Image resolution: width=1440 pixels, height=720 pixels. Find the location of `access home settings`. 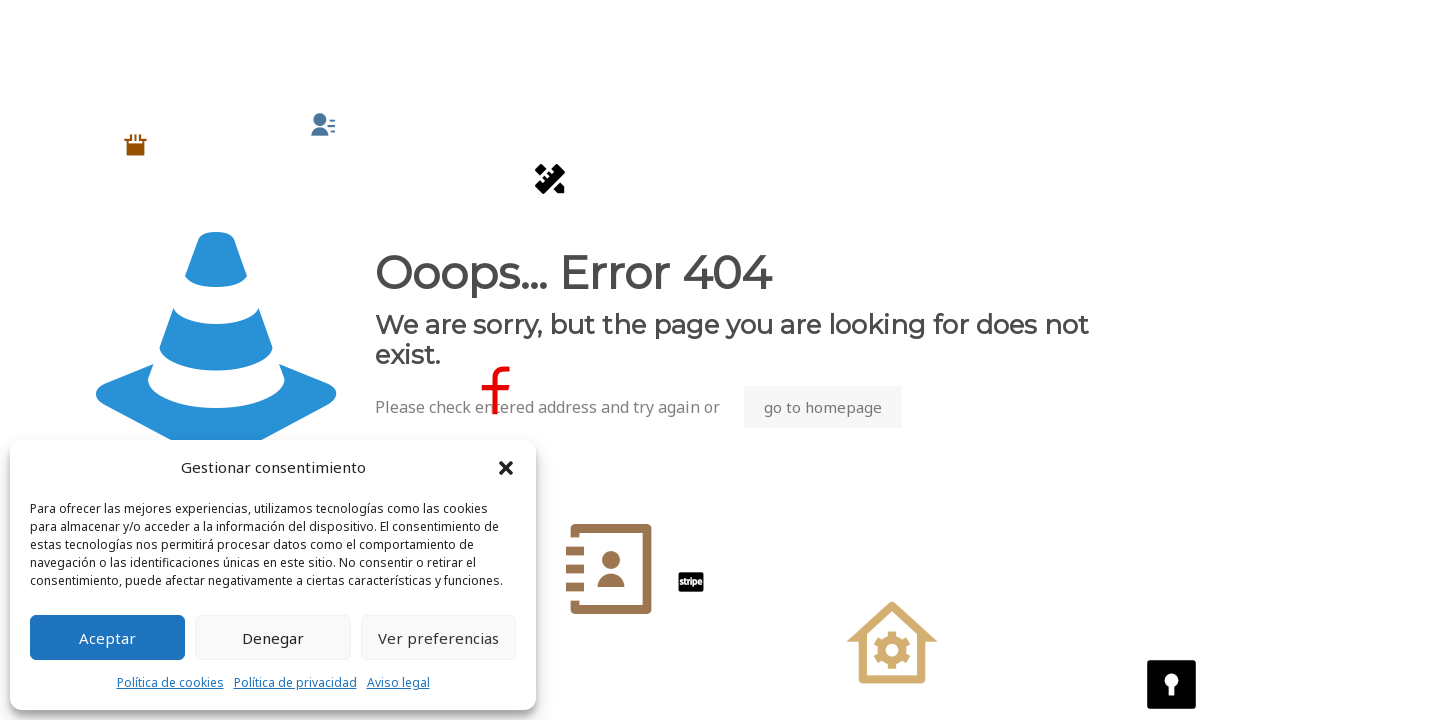

access home settings is located at coordinates (892, 646).